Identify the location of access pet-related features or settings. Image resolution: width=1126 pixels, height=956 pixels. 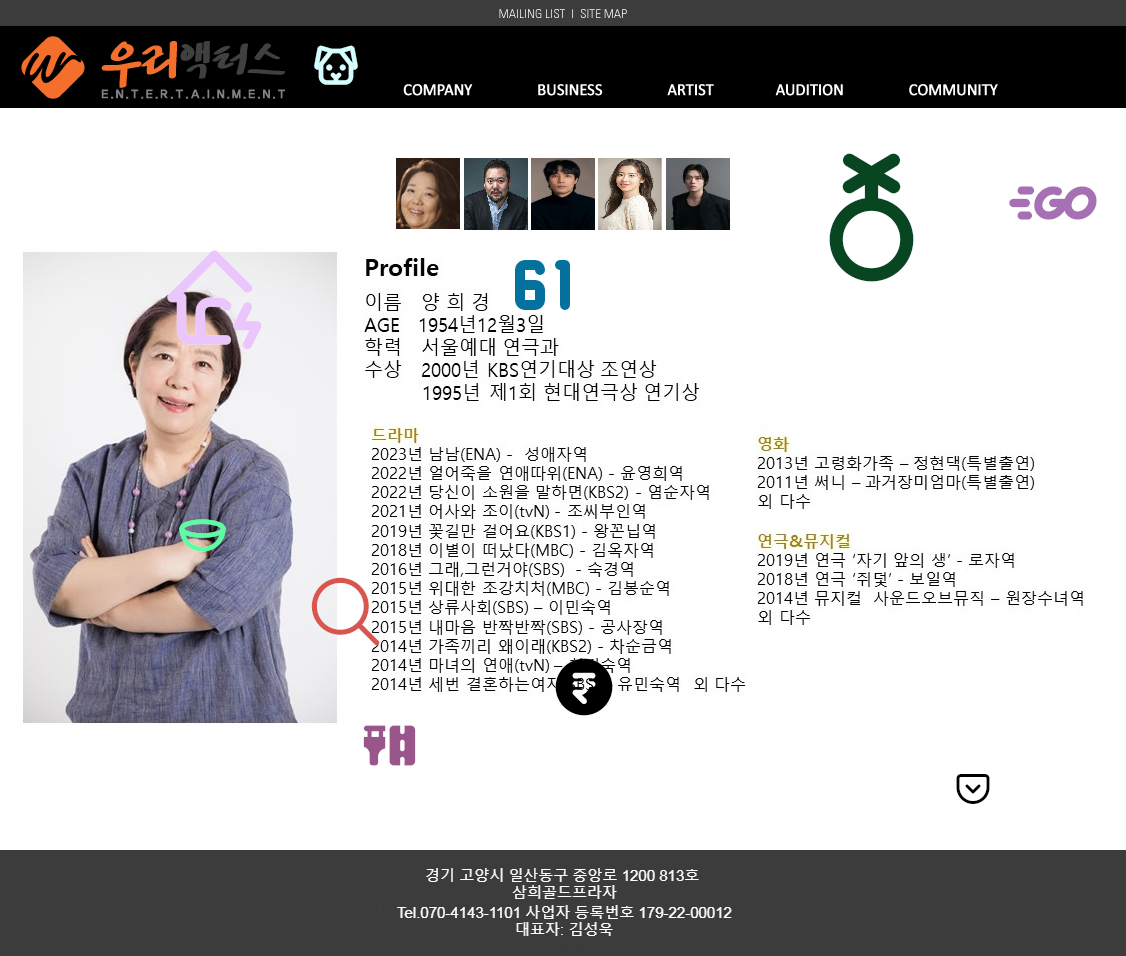
(336, 66).